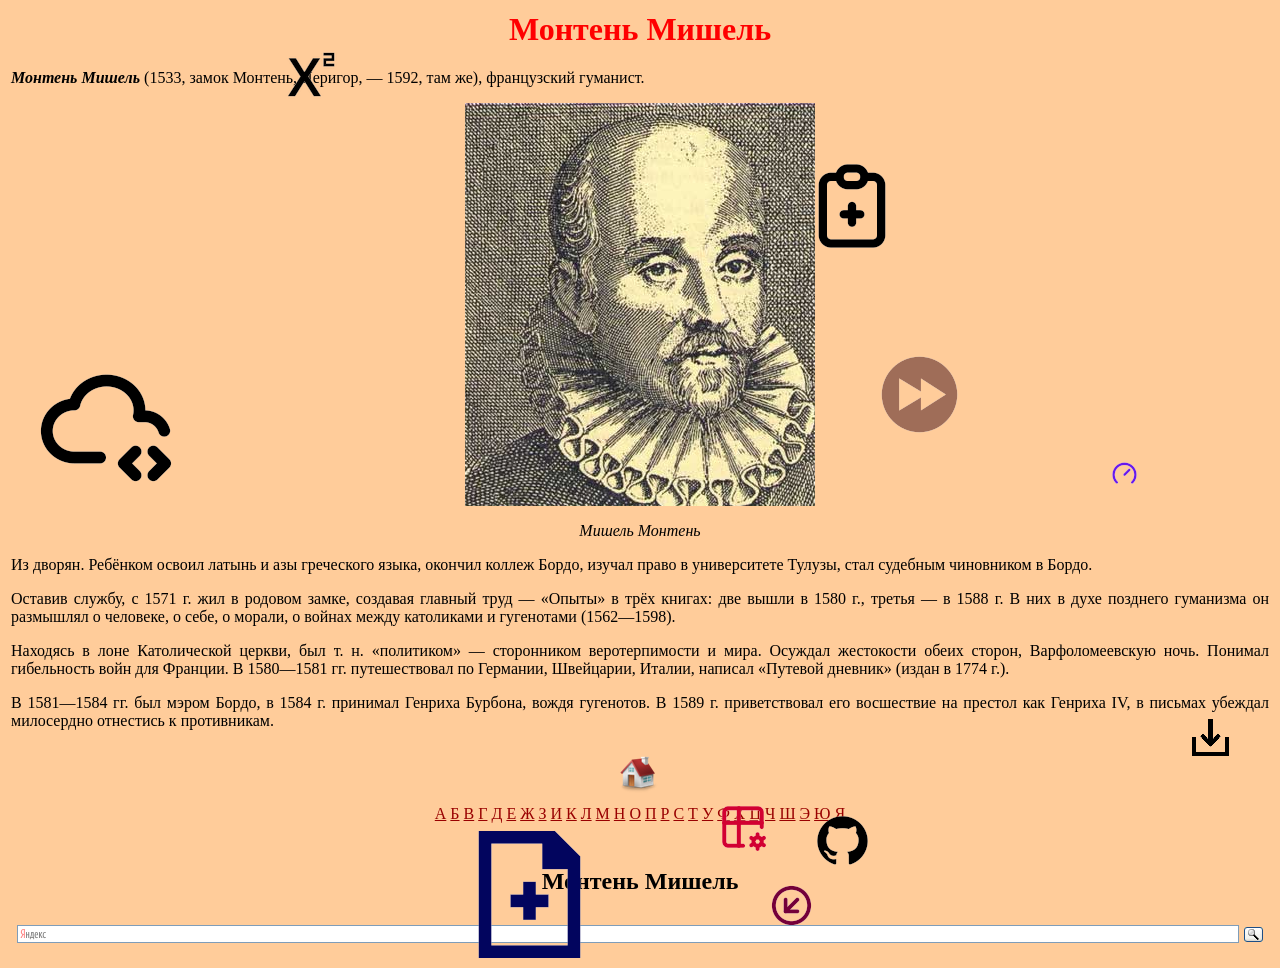 This screenshot has width=1280, height=968. I want to click on format selected text as superscript, so click(304, 74).